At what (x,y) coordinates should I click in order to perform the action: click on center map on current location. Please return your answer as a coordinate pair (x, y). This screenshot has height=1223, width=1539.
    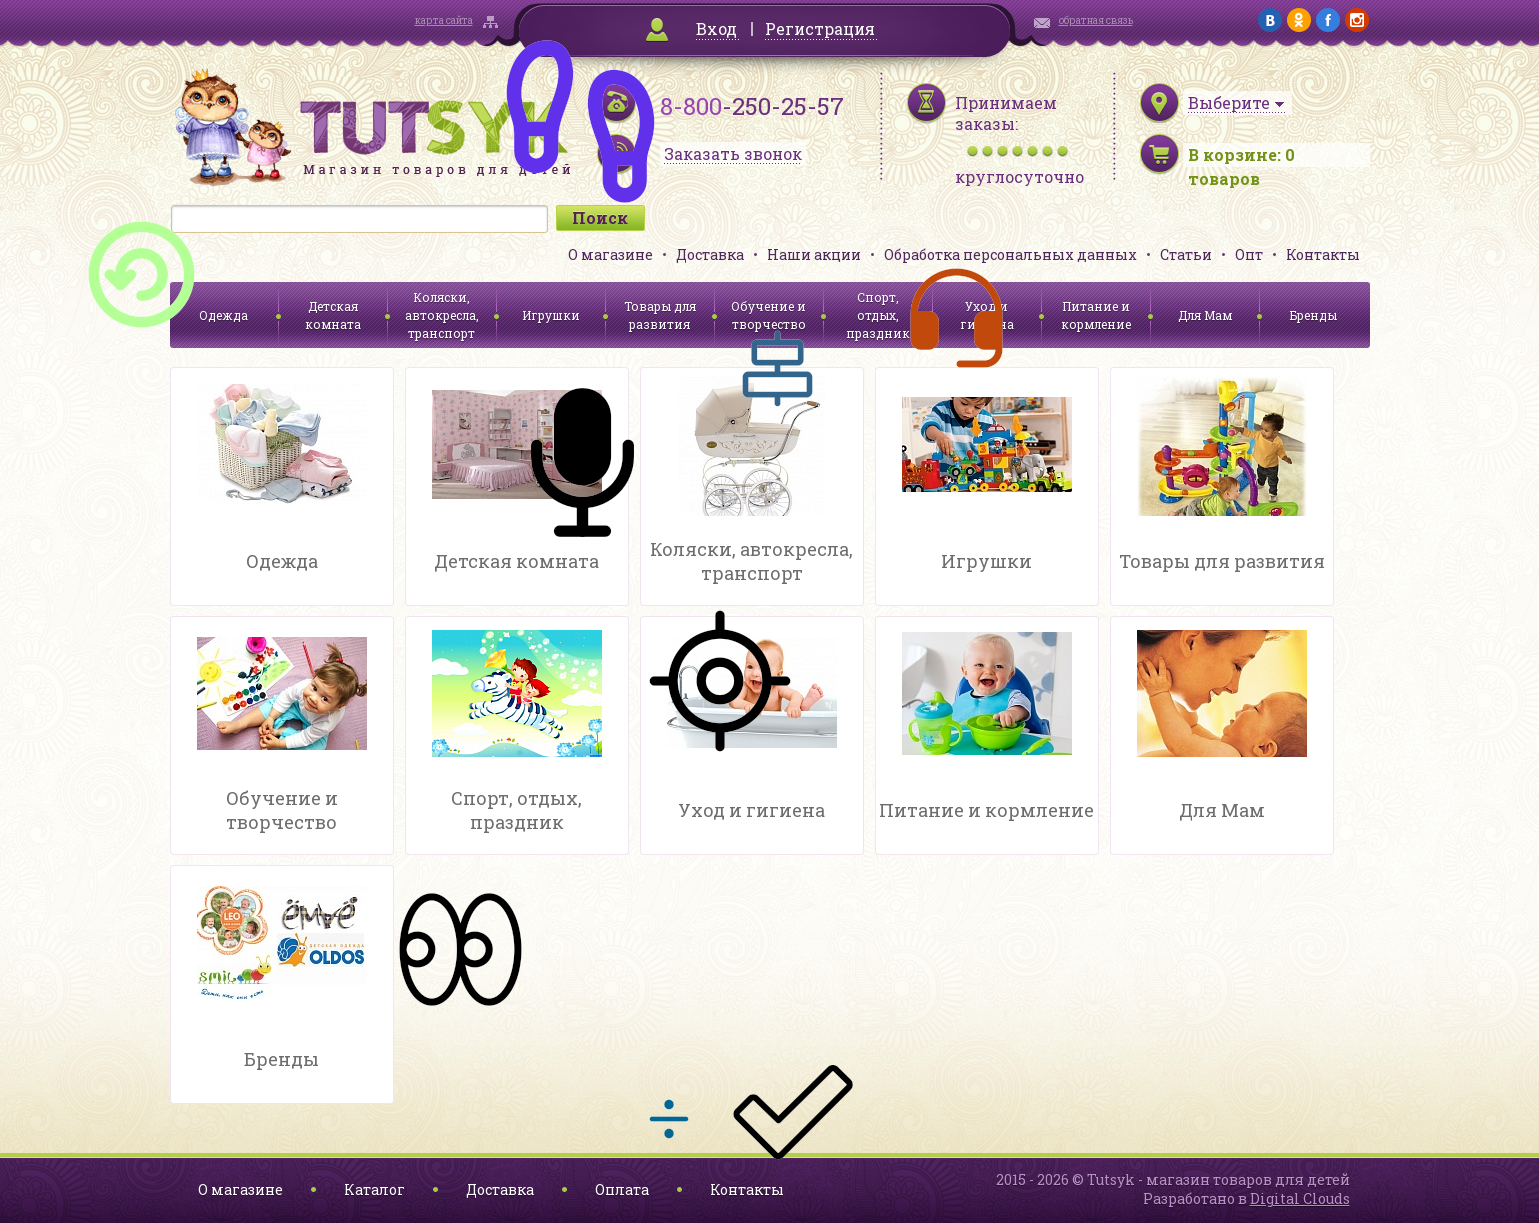
    Looking at the image, I should click on (720, 681).